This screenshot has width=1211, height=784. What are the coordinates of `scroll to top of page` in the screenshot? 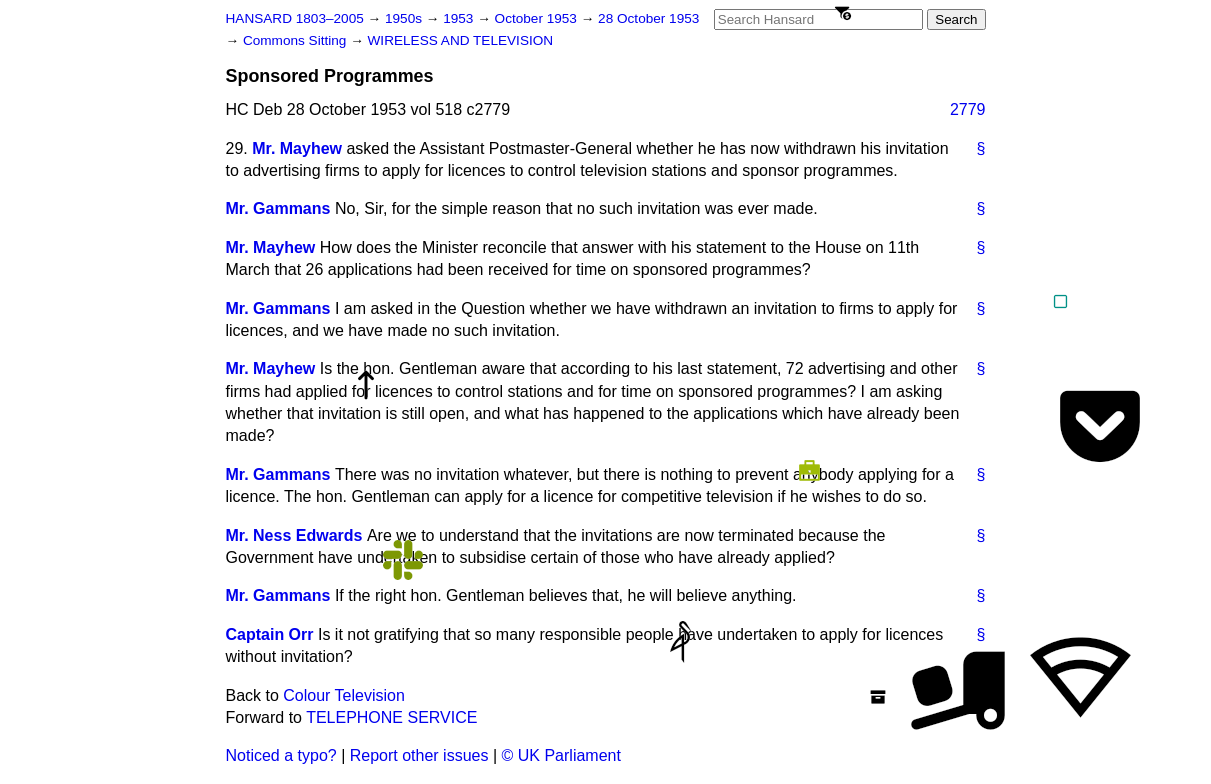 It's located at (366, 385).